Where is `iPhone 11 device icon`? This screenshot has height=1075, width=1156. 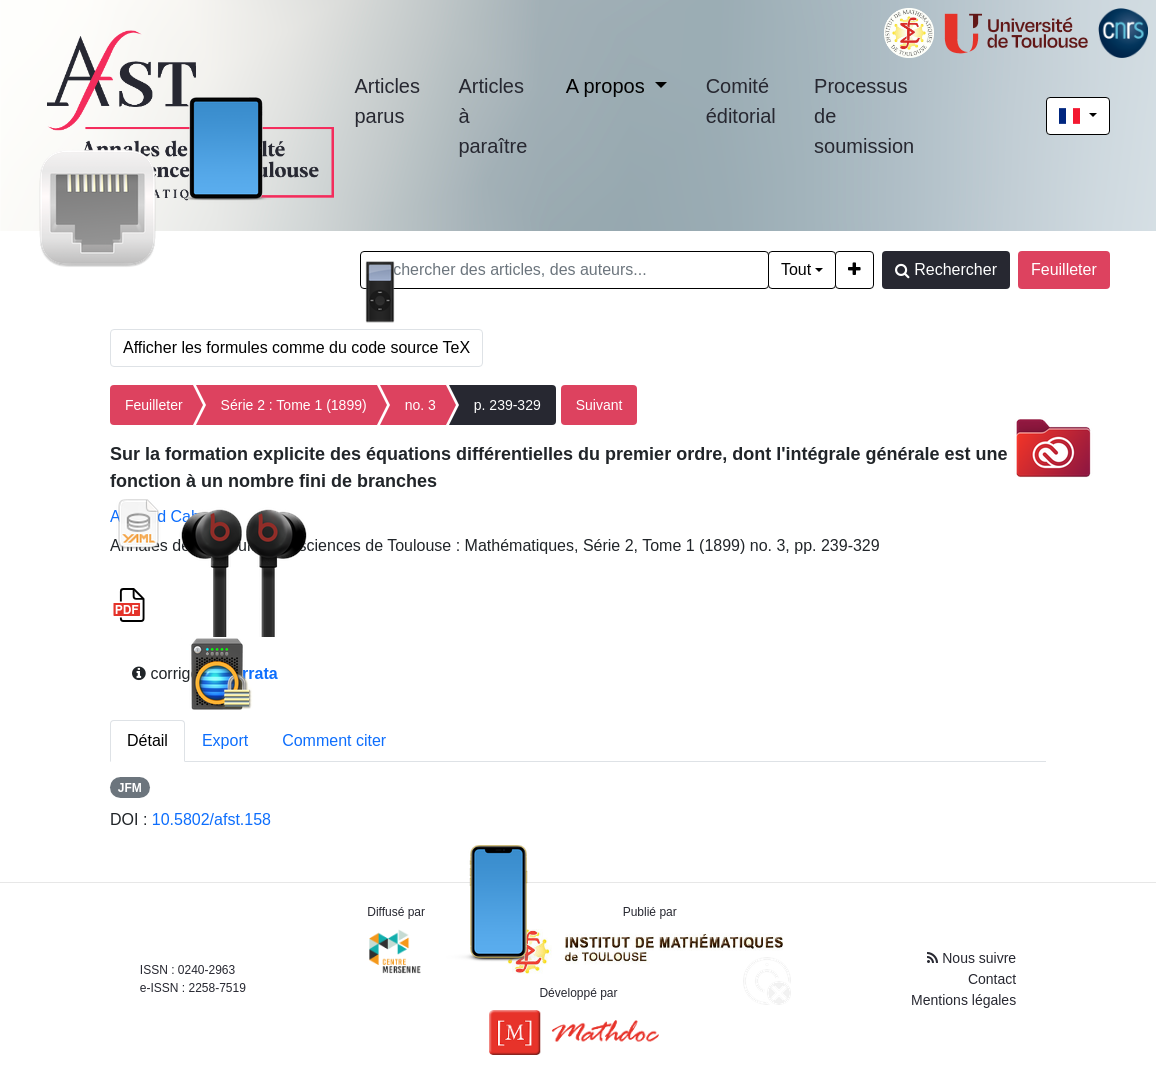 iPhone 11 device icon is located at coordinates (498, 903).